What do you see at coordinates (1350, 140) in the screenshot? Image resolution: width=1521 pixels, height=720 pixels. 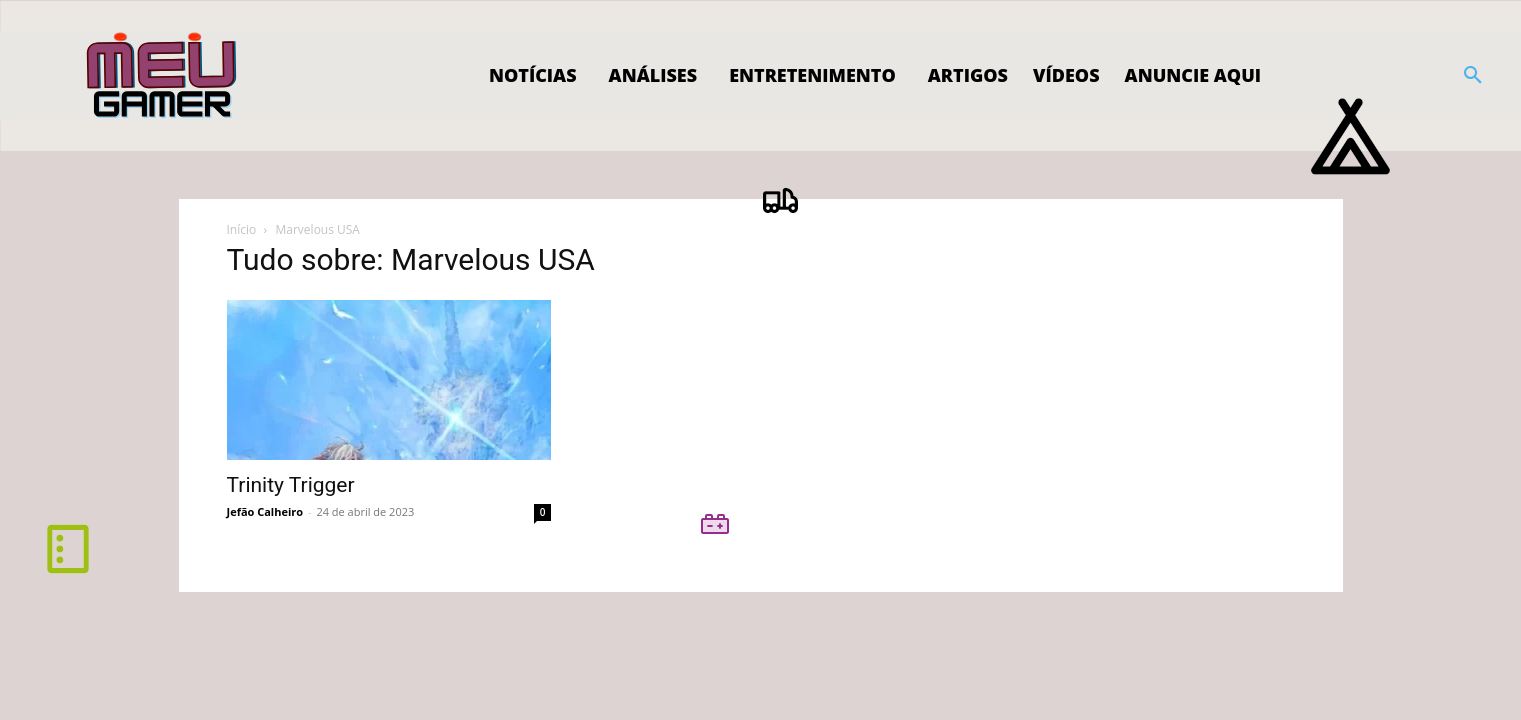 I see `access camping or outdoor activity features` at bounding box center [1350, 140].